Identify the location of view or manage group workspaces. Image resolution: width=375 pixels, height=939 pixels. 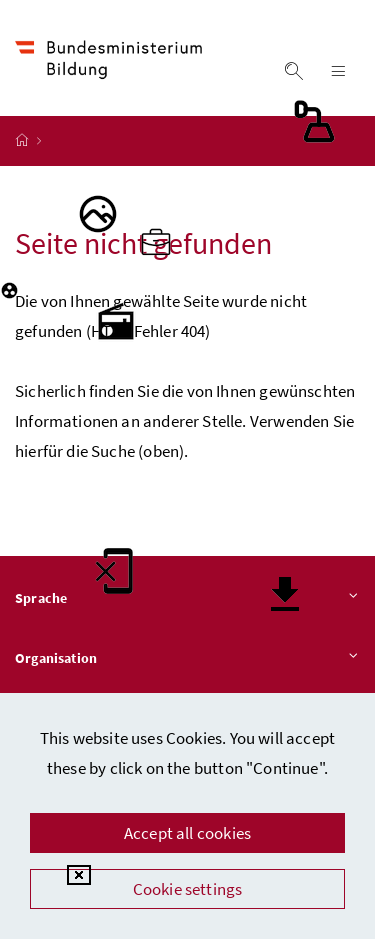
(9, 290).